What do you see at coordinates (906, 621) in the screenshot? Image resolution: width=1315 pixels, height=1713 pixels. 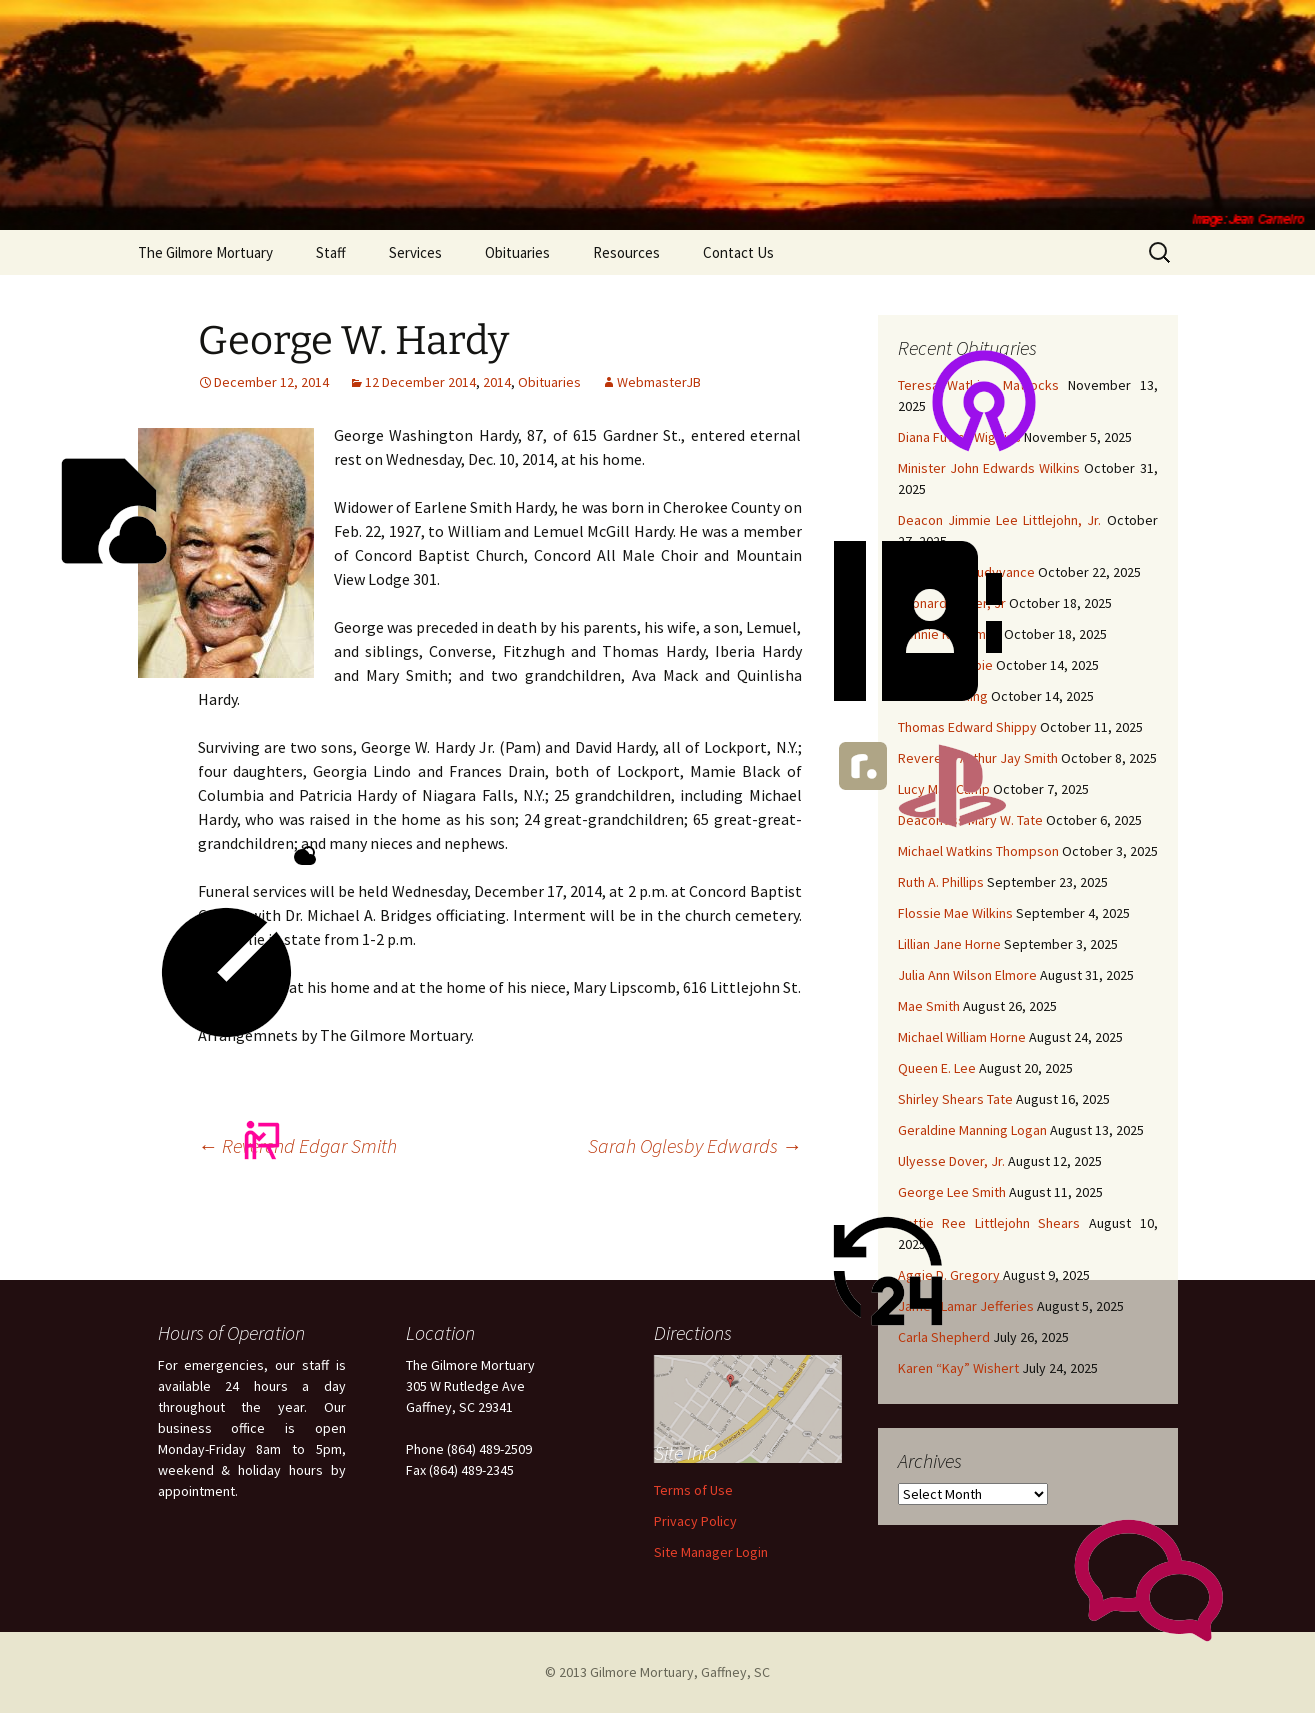 I see `open your contacts book` at bounding box center [906, 621].